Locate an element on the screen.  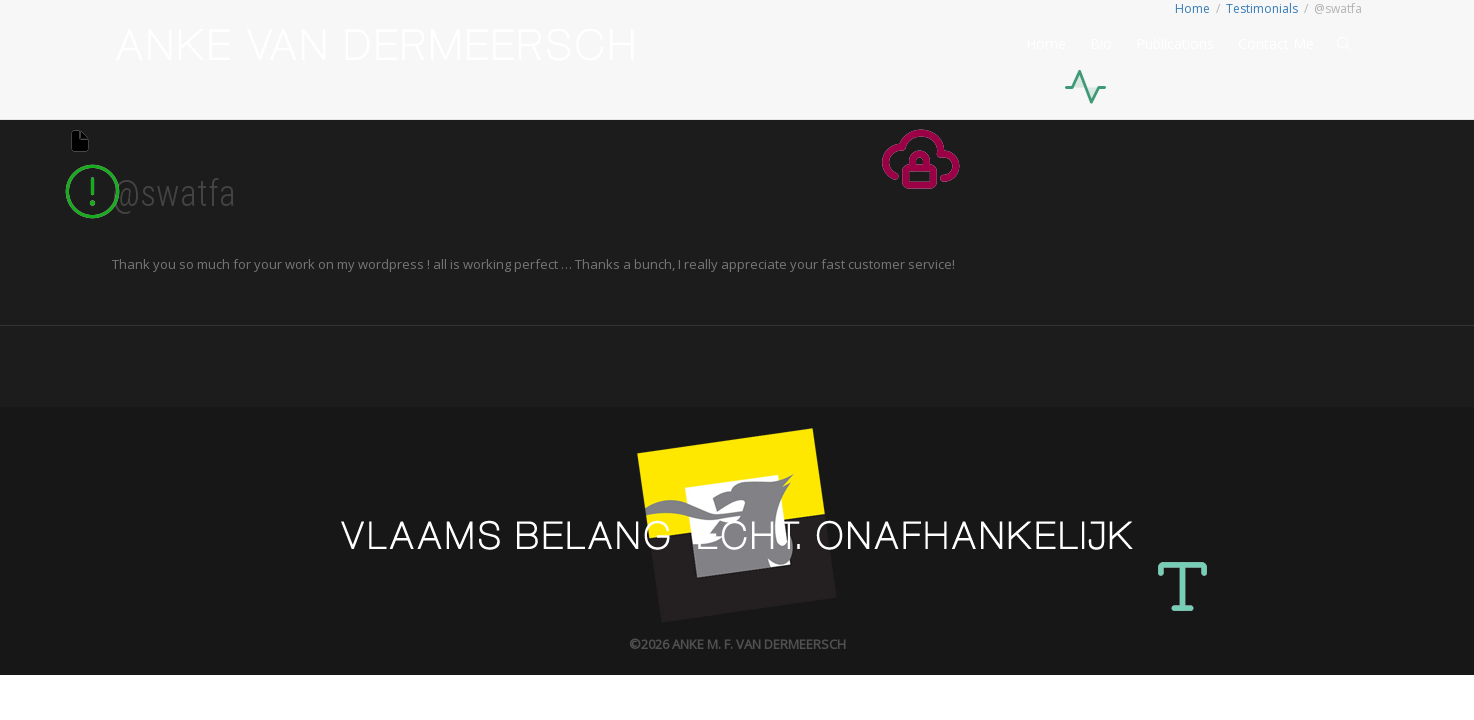
secure cloud storage is located at coordinates (919, 157).